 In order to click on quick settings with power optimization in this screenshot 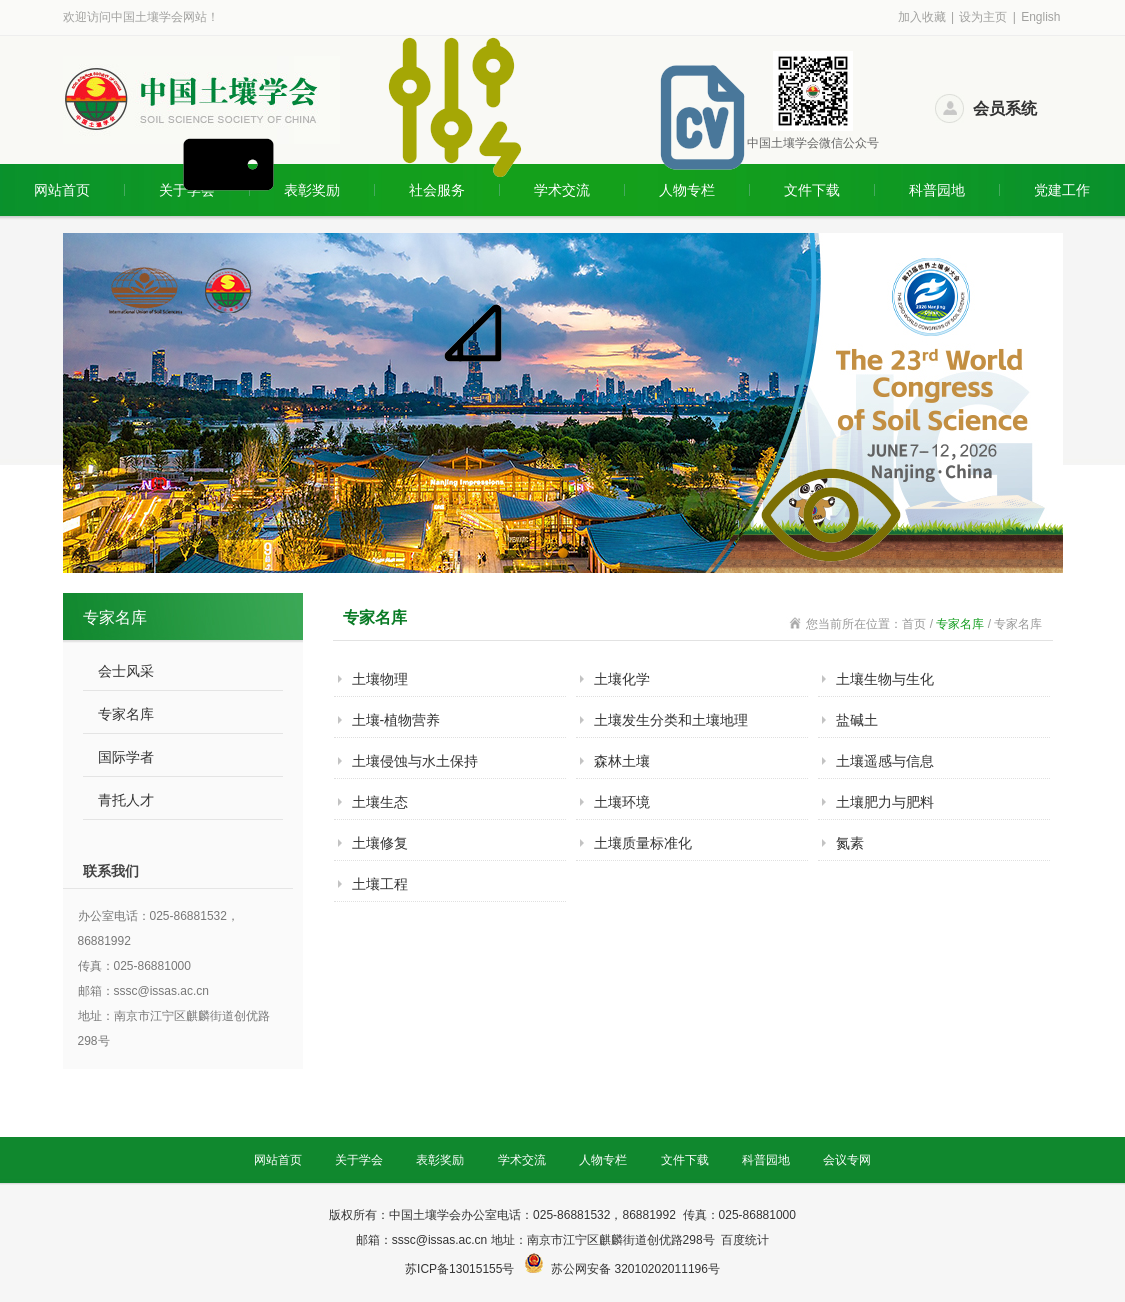, I will do `click(451, 100)`.